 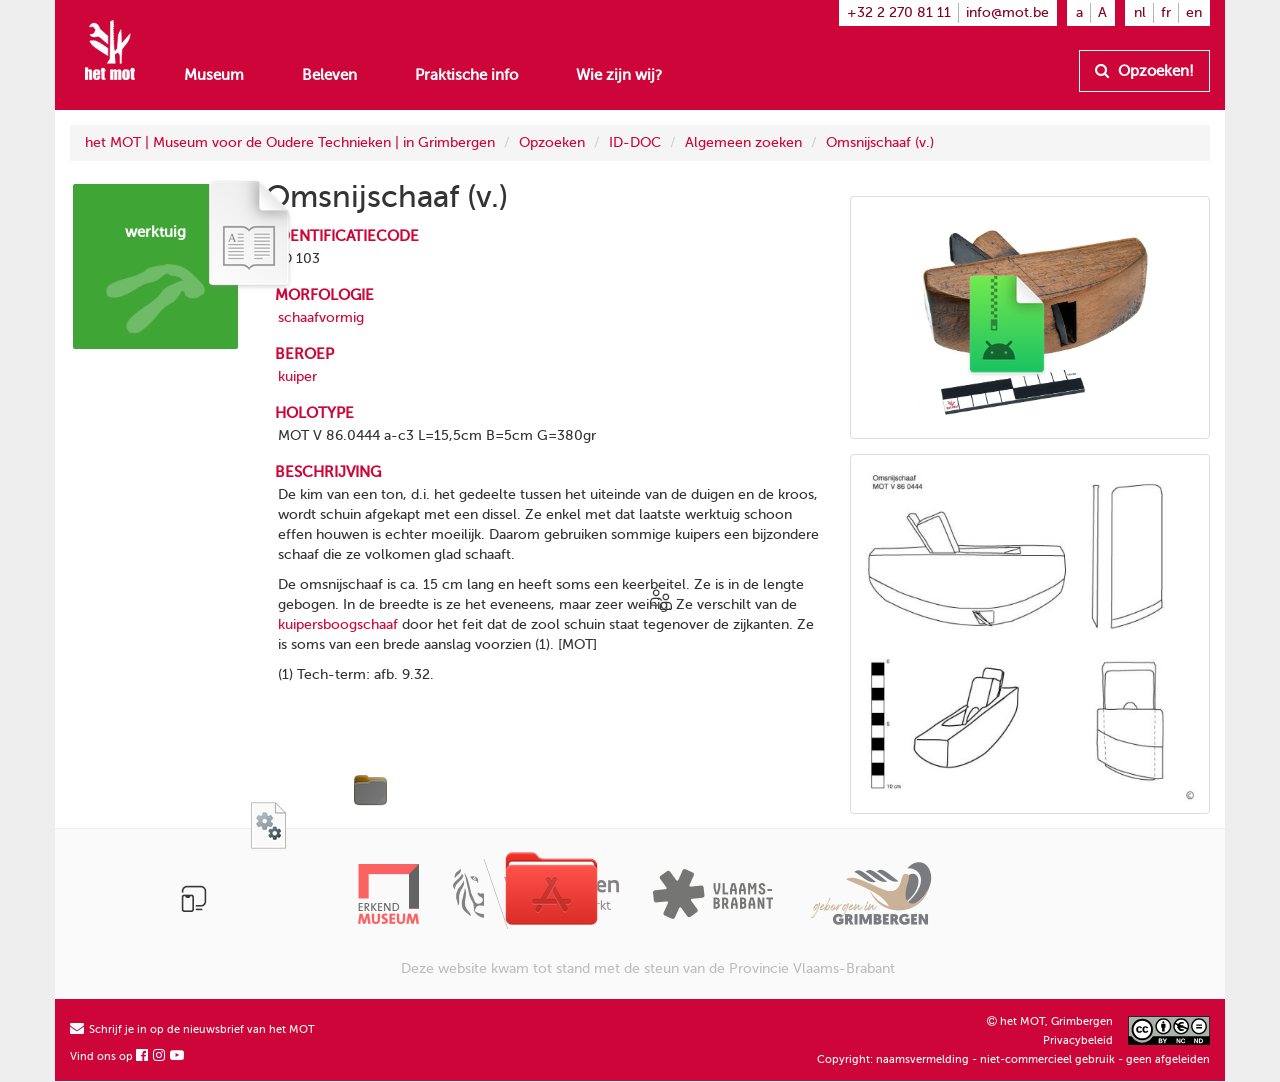 What do you see at coordinates (268, 825) in the screenshot?
I see `open configuration file settings` at bounding box center [268, 825].